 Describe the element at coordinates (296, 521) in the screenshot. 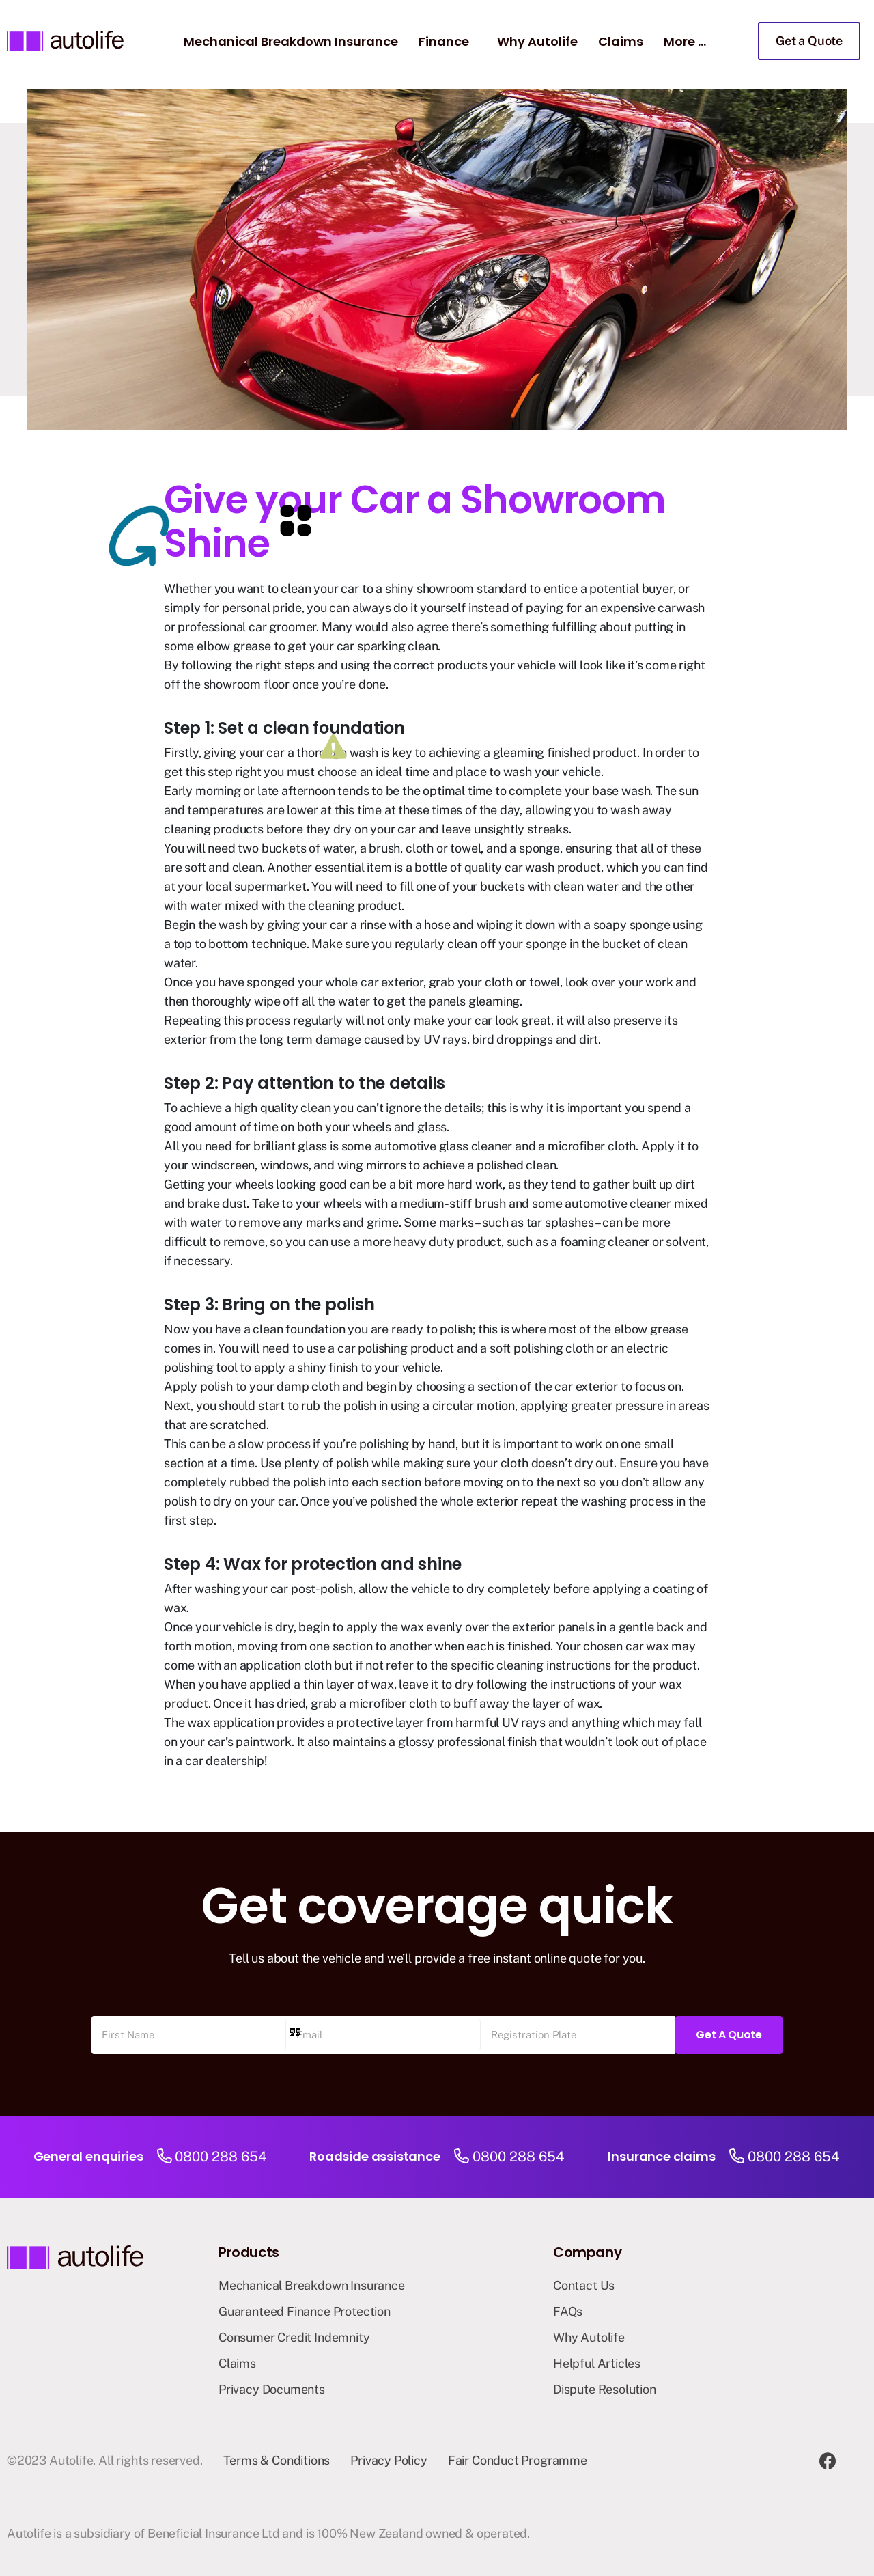

I see `view grid layout` at that location.